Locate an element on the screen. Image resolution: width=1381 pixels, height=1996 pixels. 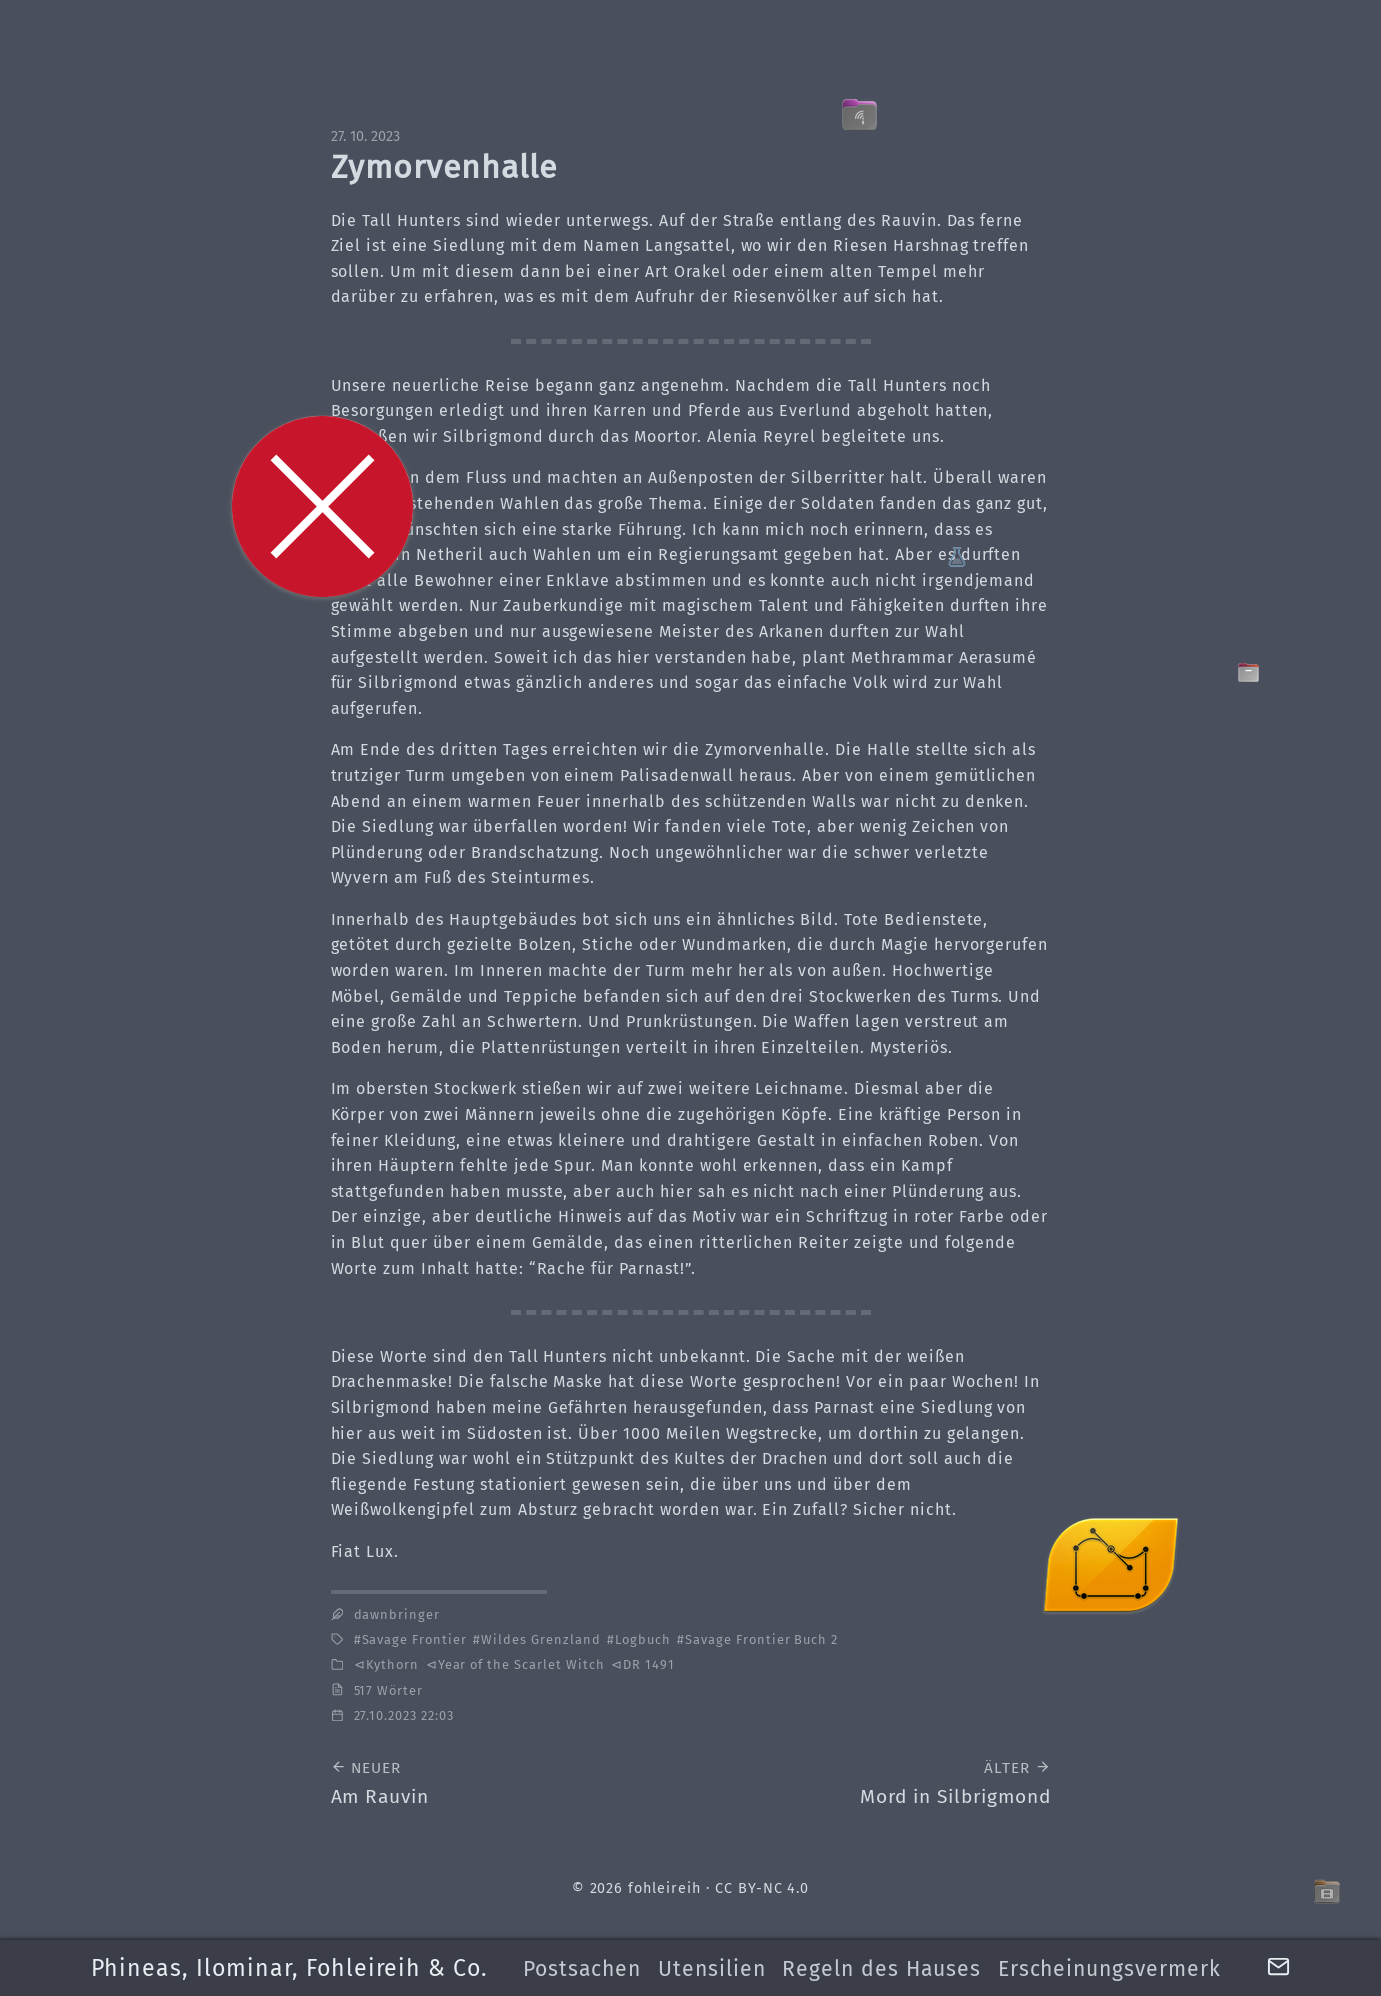
access shape style library in iMovie is located at coordinates (1111, 1565).